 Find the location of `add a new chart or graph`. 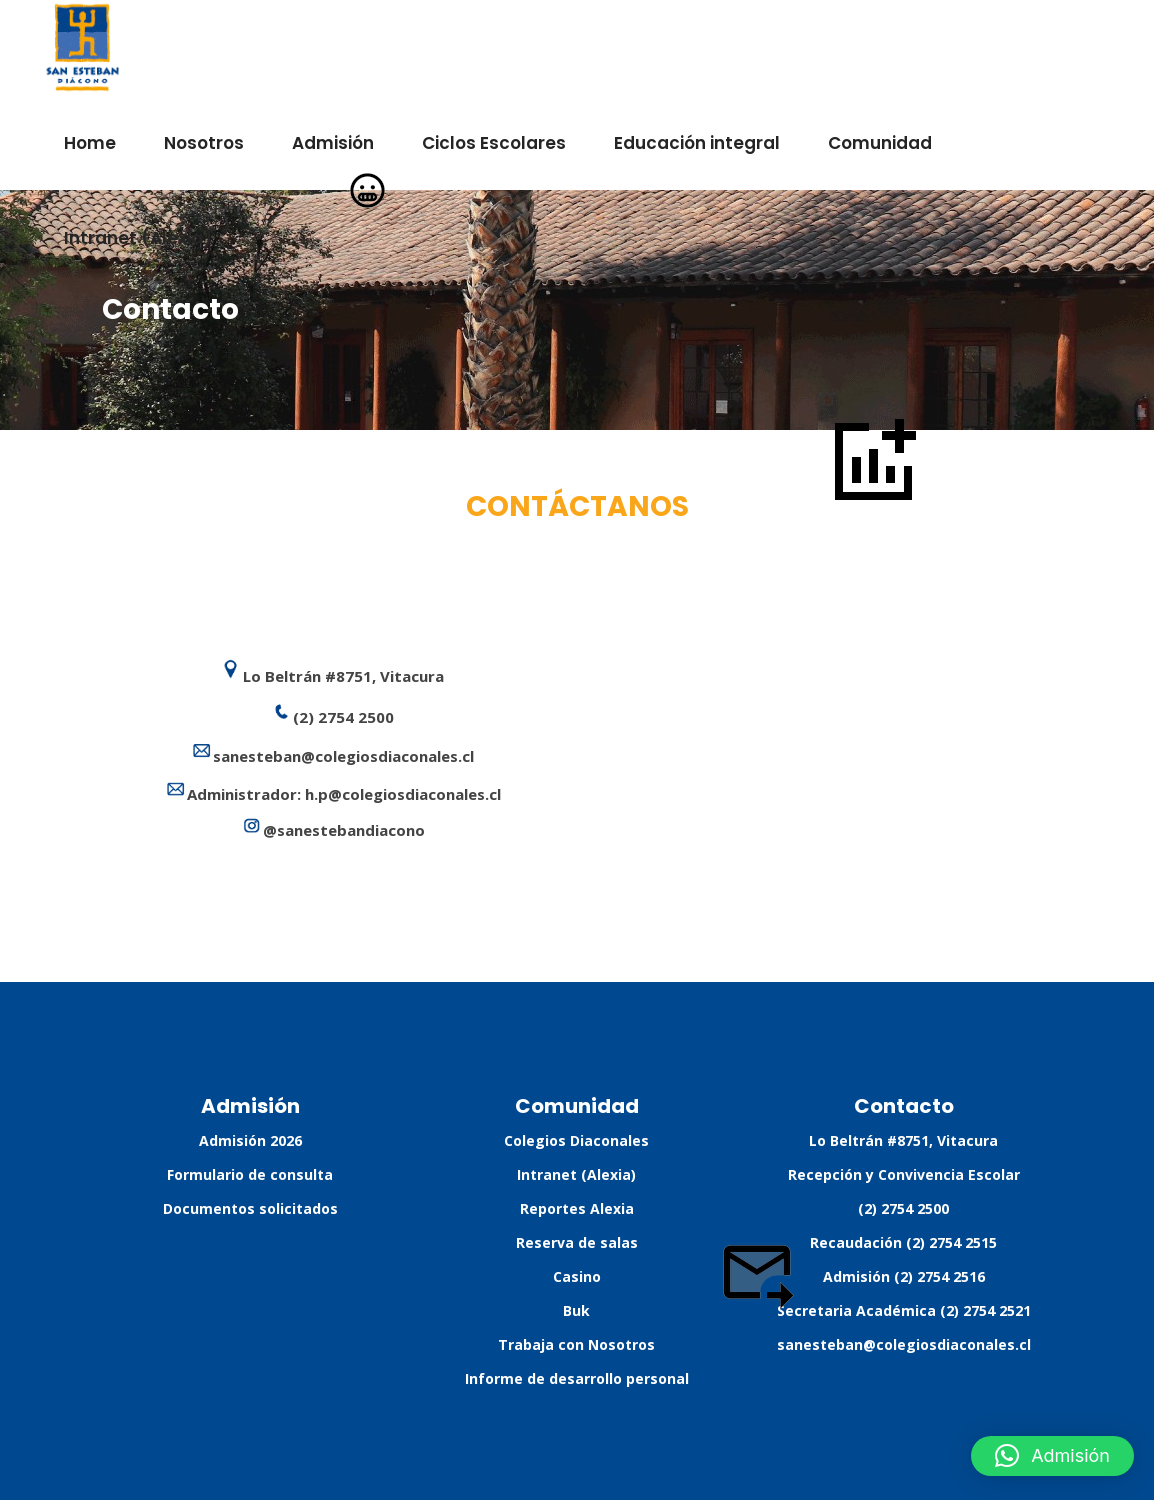

add a new chart or graph is located at coordinates (873, 461).